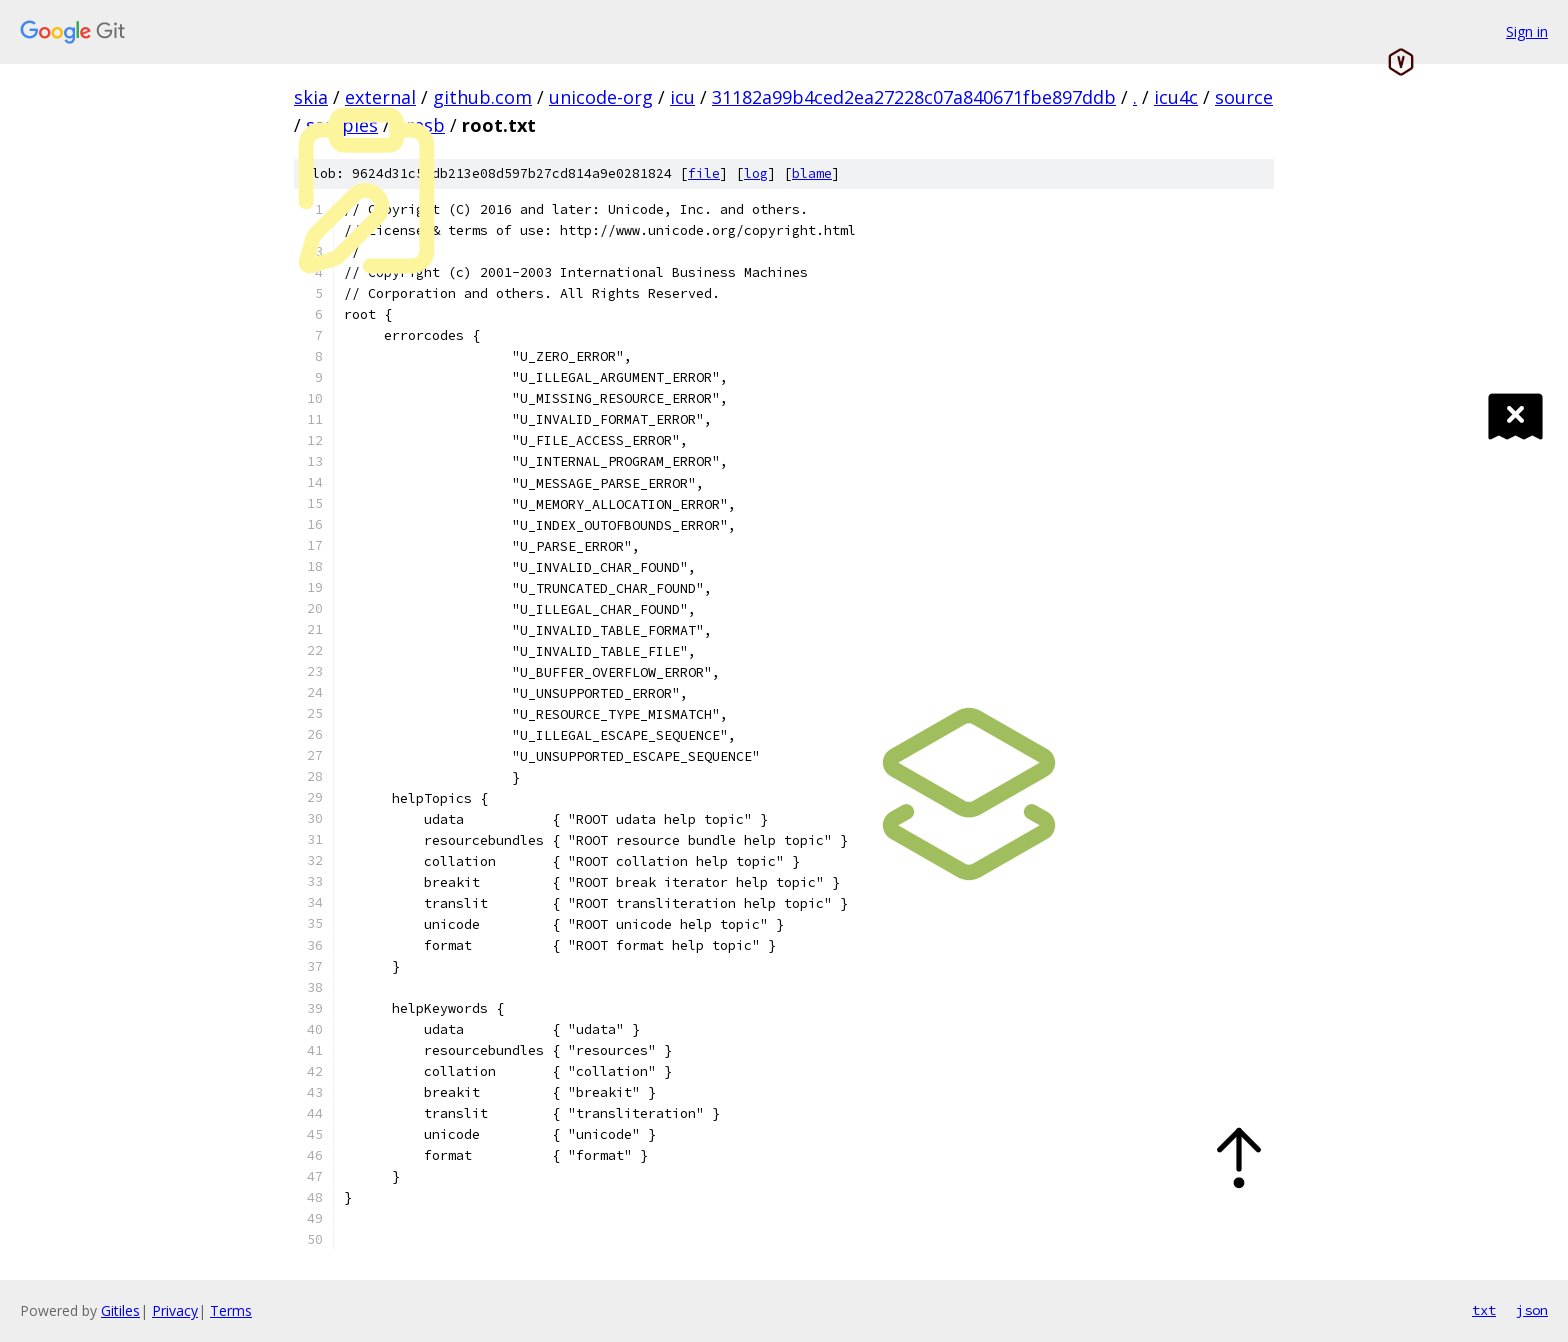 This screenshot has height=1342, width=1568. What do you see at coordinates (366, 190) in the screenshot?
I see `edit clipboard contents` at bounding box center [366, 190].